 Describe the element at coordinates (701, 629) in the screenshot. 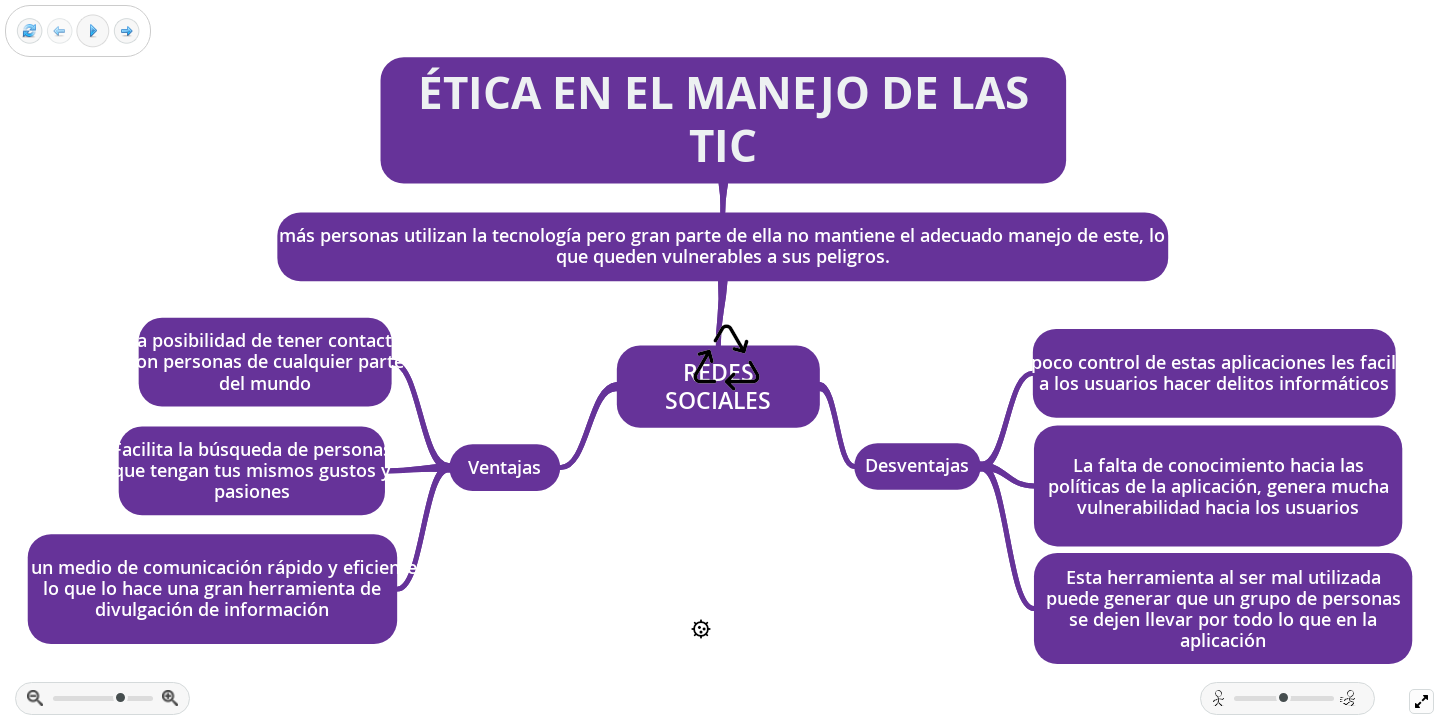

I see `indicates virus or malware detected` at that location.